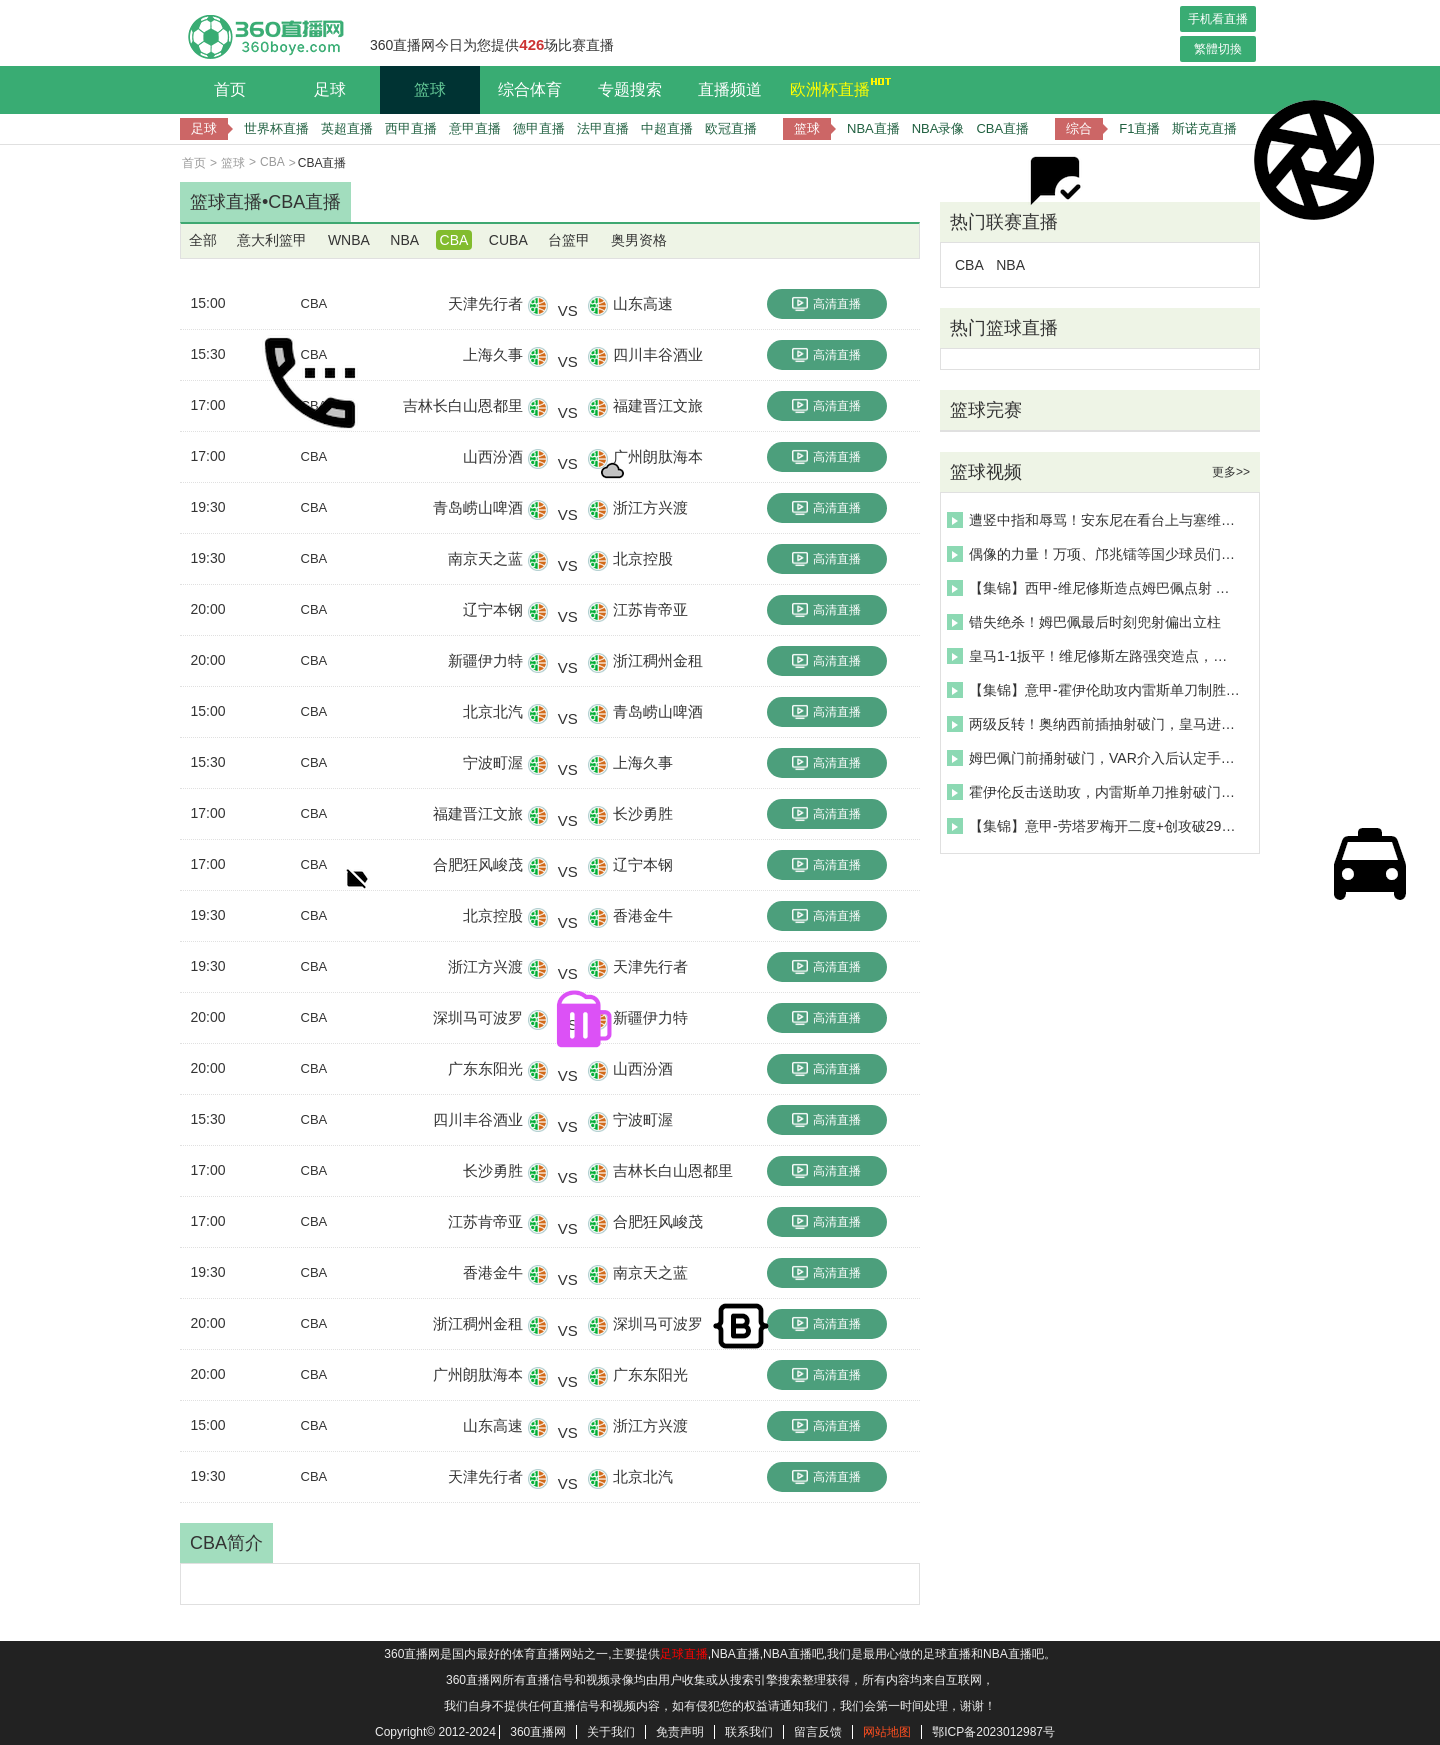 This screenshot has width=1440, height=1745. I want to click on access phone or call settings, so click(310, 383).